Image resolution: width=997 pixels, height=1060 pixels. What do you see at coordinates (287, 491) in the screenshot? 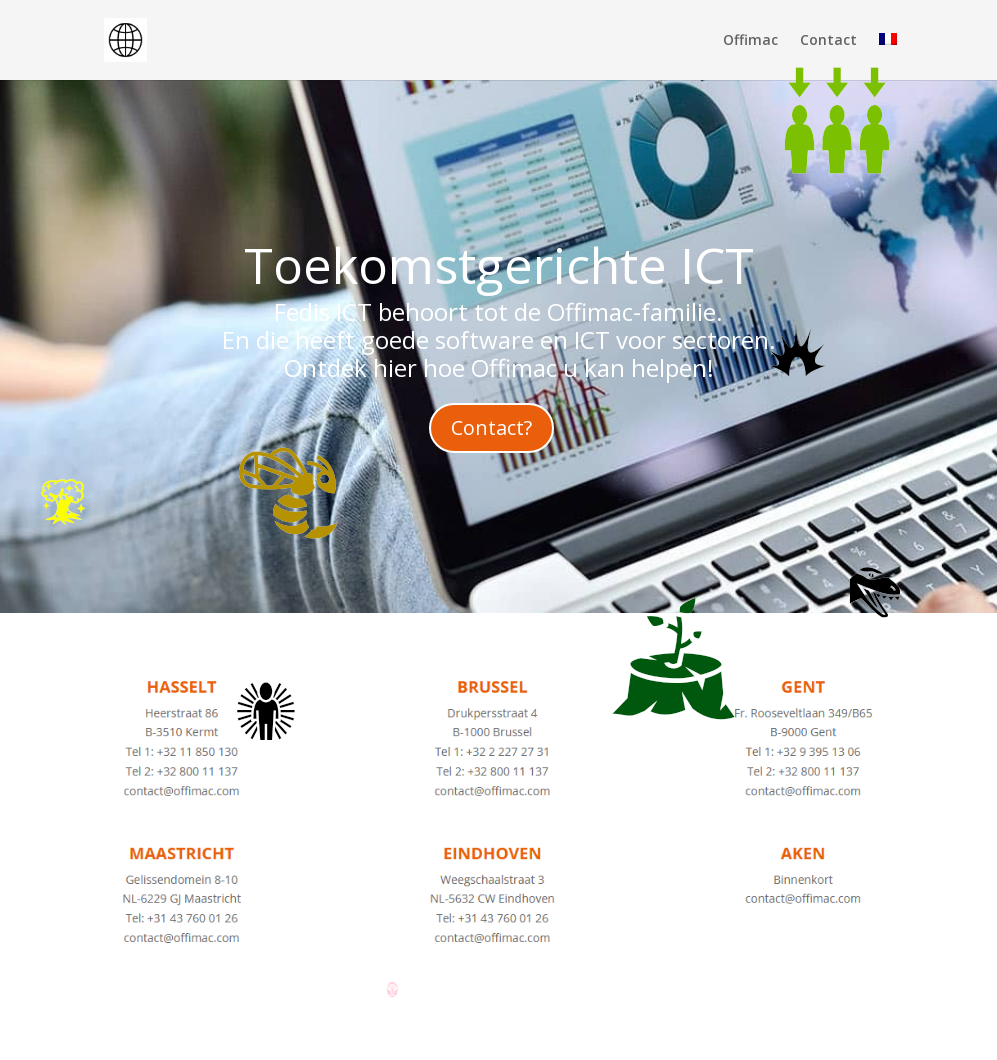
I see `indicates a wasp or bee enemy type` at bounding box center [287, 491].